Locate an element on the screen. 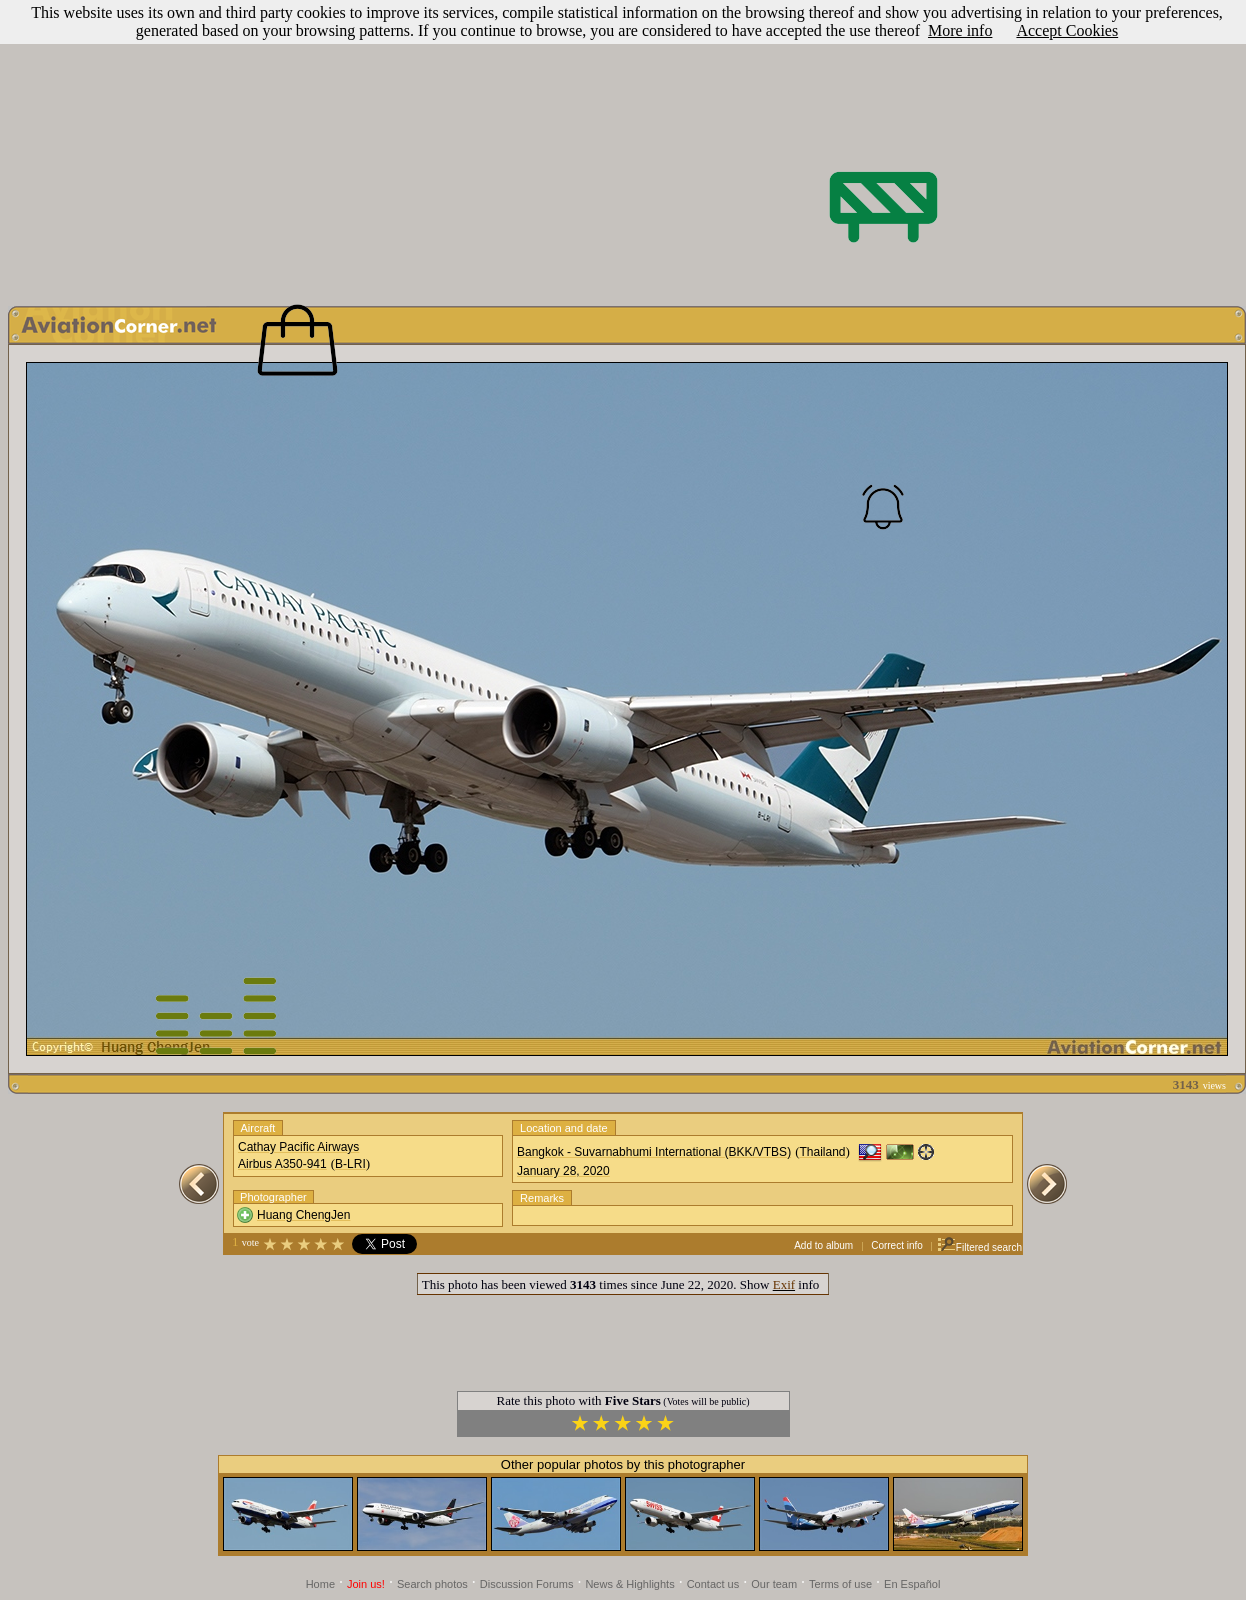 This screenshot has width=1246, height=1600. indicates new notifications or alerts is located at coordinates (883, 508).